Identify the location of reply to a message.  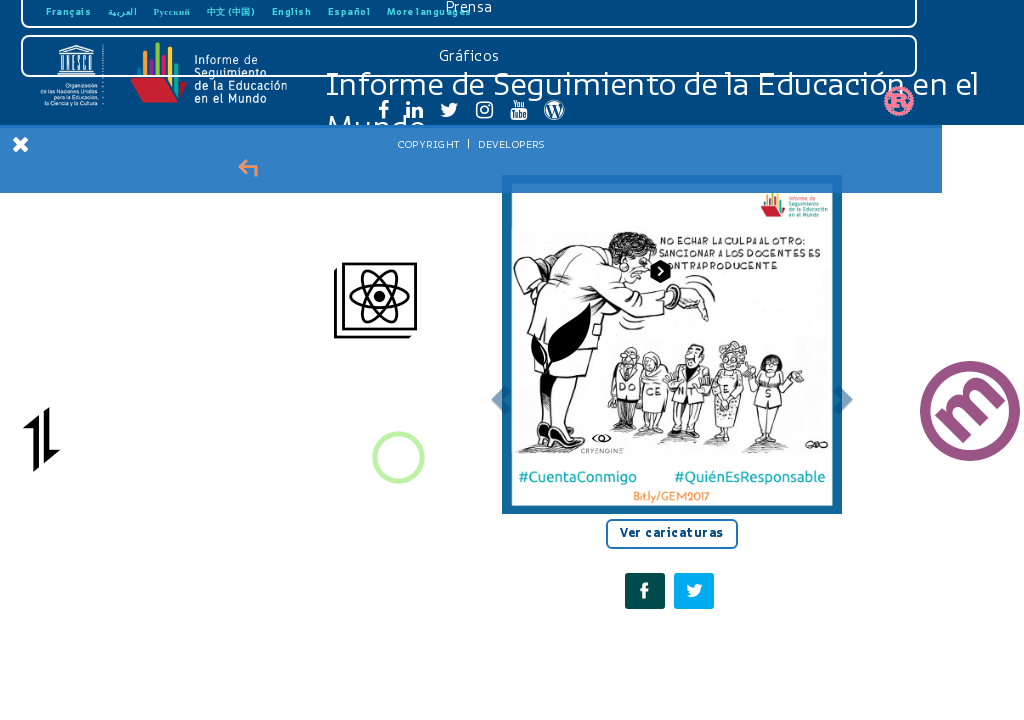
(249, 168).